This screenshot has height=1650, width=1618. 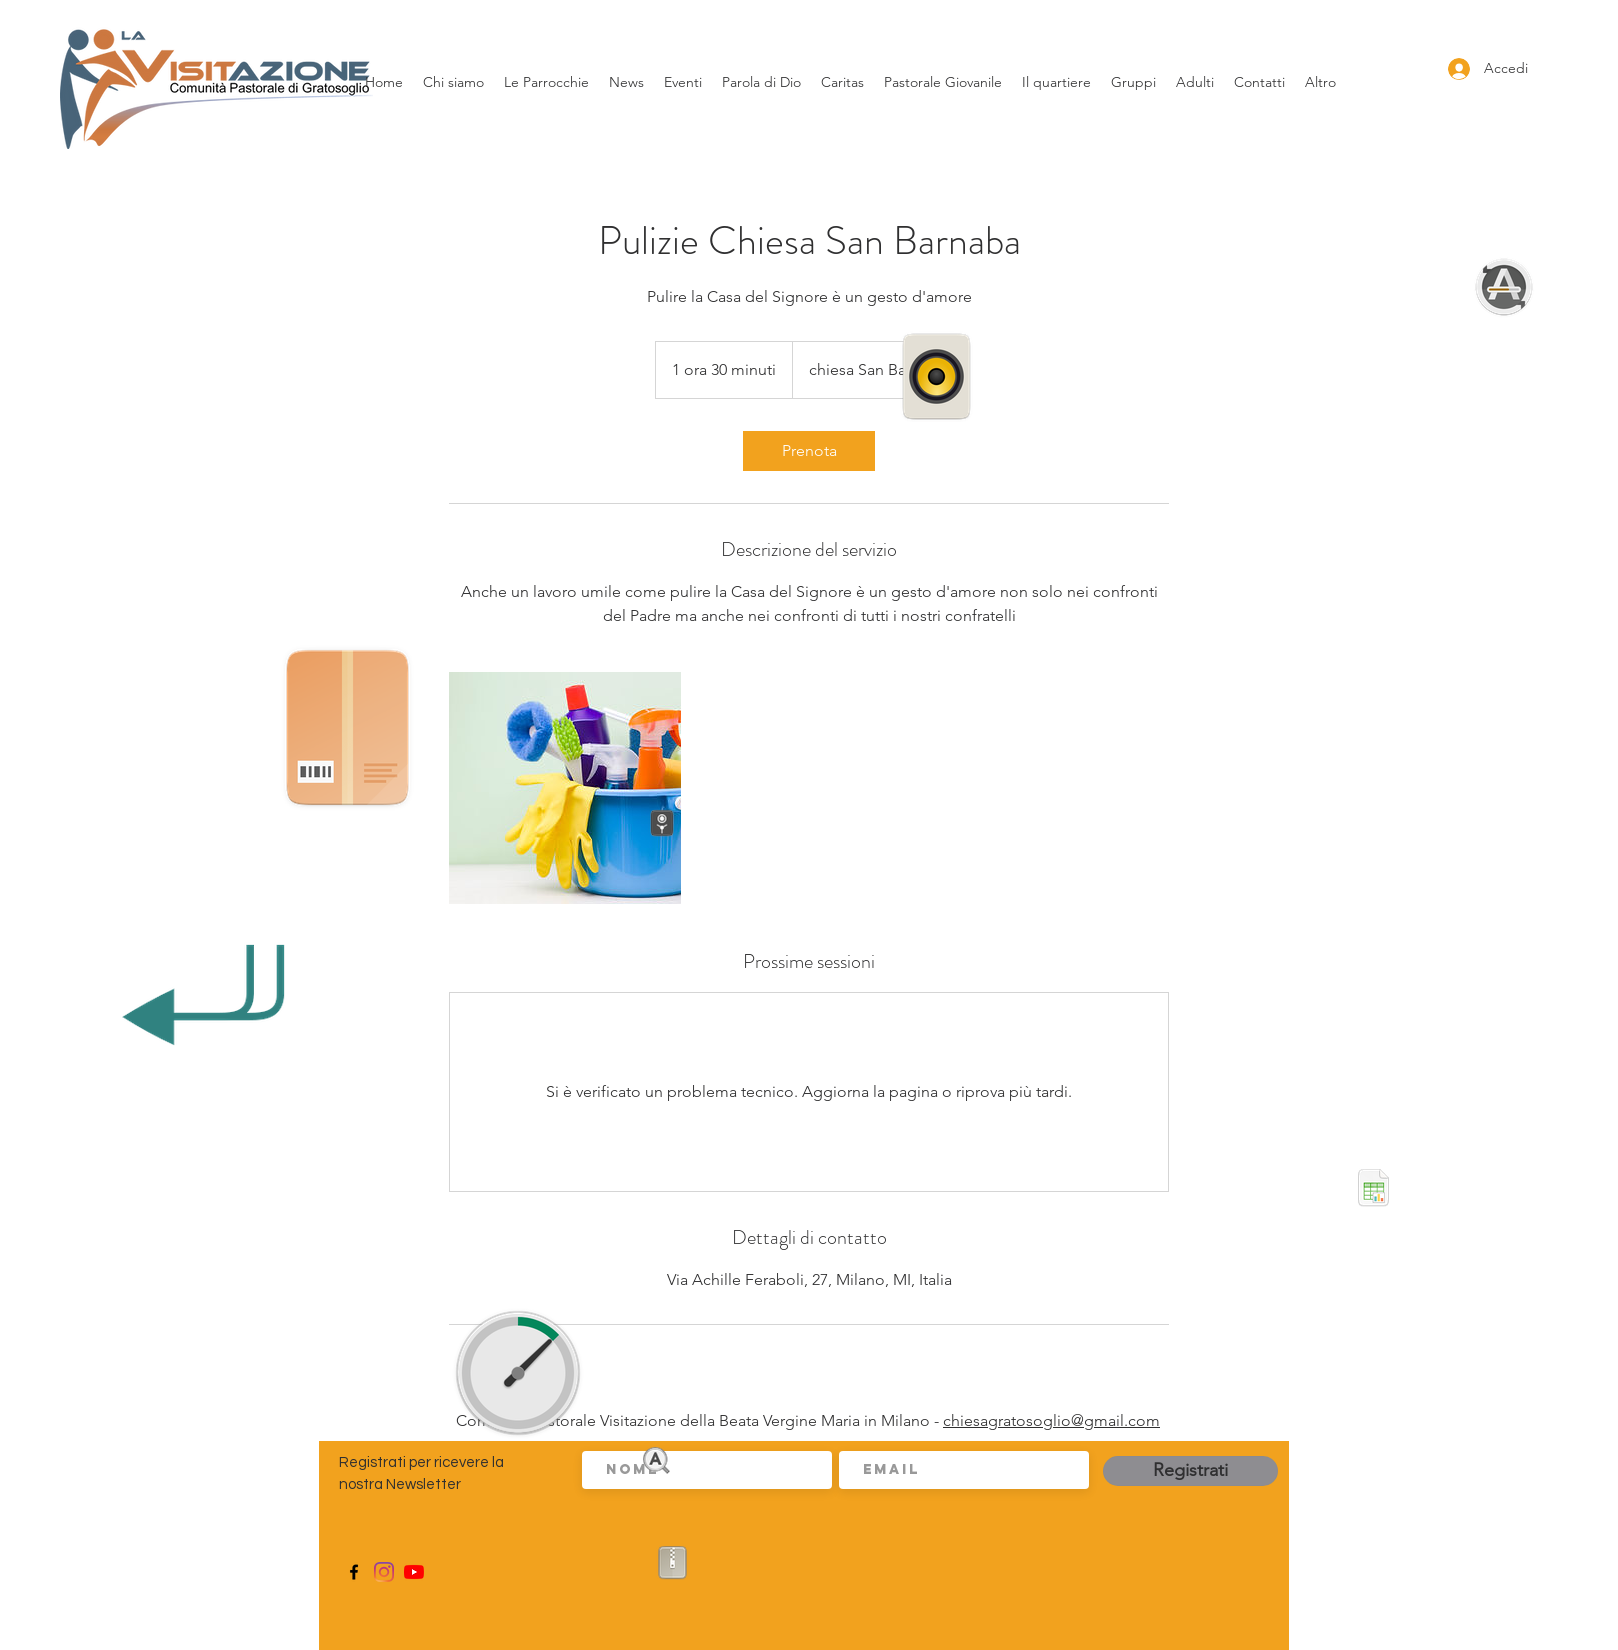 I want to click on open the backups application, so click(x=662, y=823).